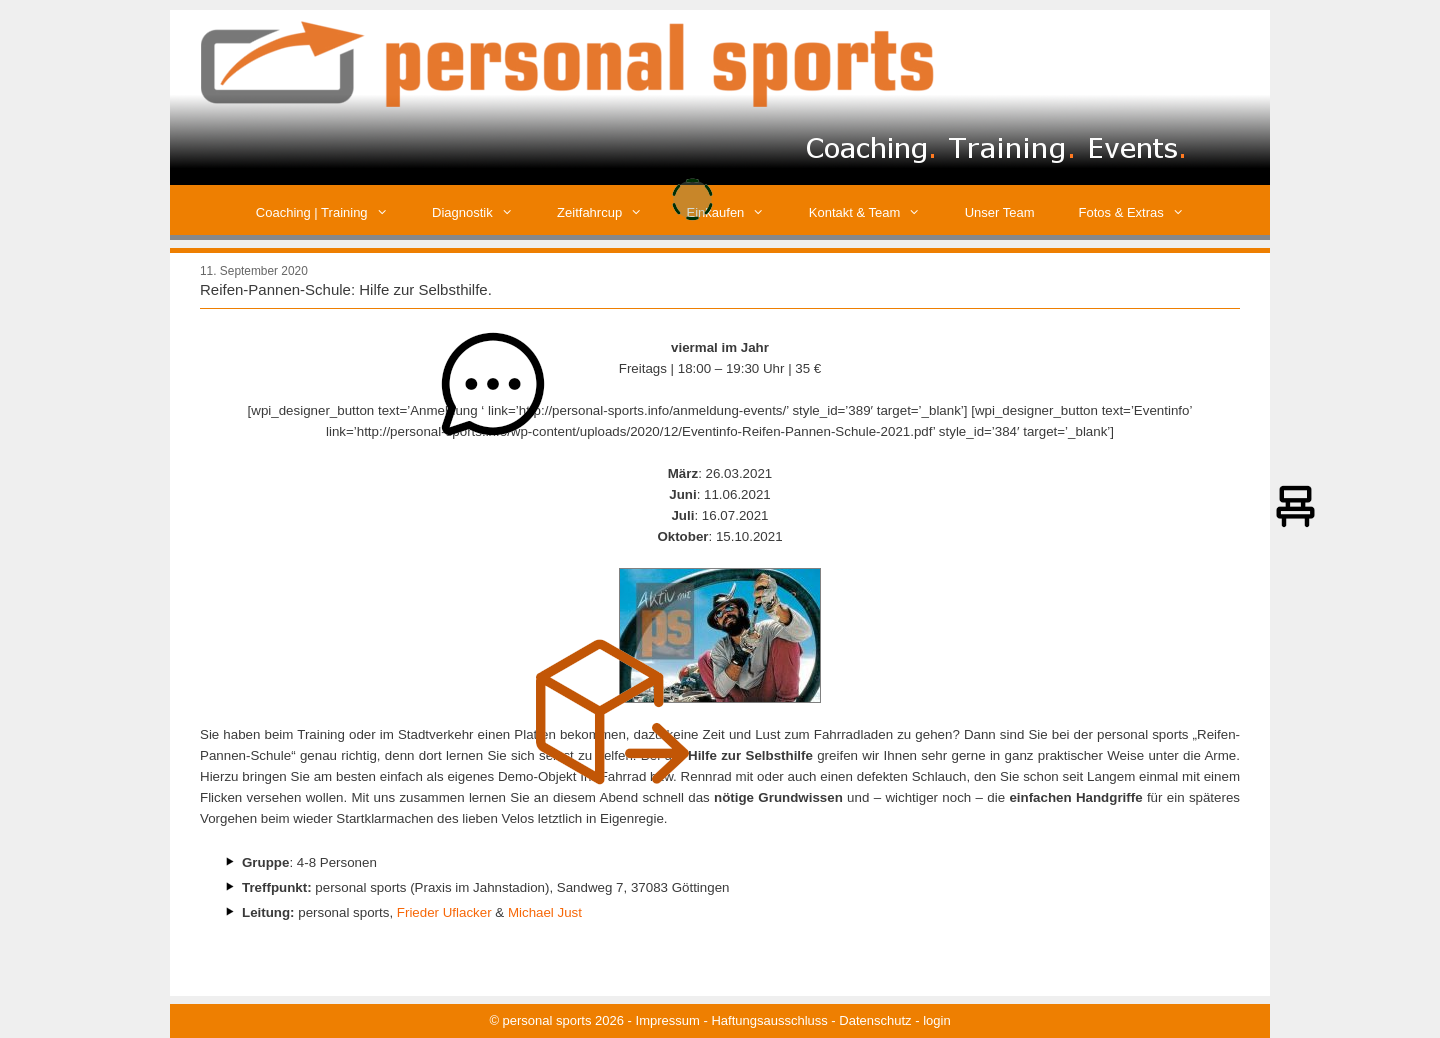 This screenshot has height=1038, width=1440. What do you see at coordinates (1295, 506) in the screenshot?
I see `browse furniture or seating options` at bounding box center [1295, 506].